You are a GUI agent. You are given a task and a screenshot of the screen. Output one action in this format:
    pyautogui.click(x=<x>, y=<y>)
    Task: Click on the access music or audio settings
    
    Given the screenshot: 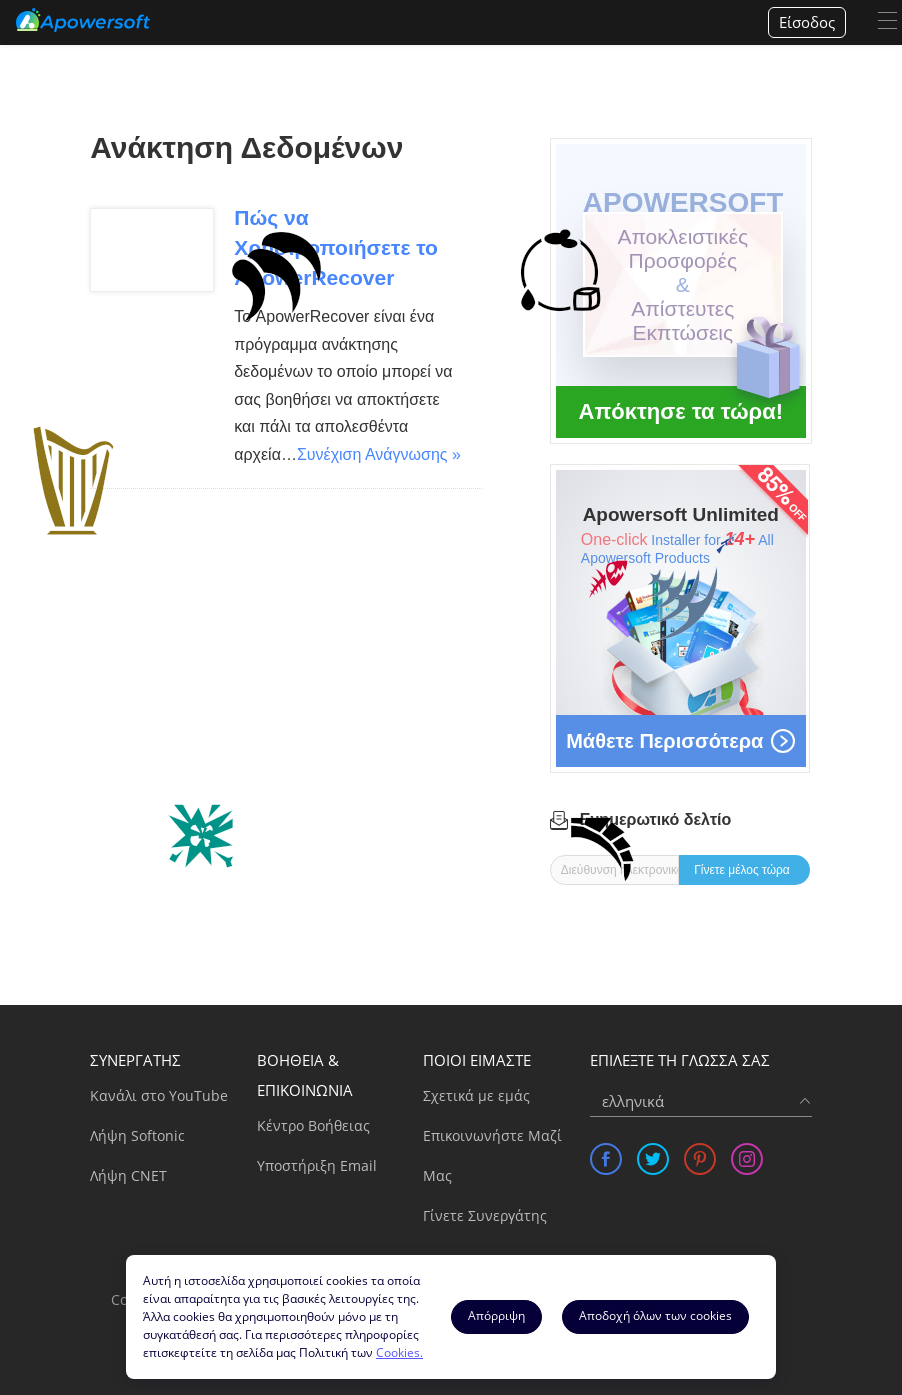 What is the action you would take?
    pyautogui.click(x=72, y=480)
    